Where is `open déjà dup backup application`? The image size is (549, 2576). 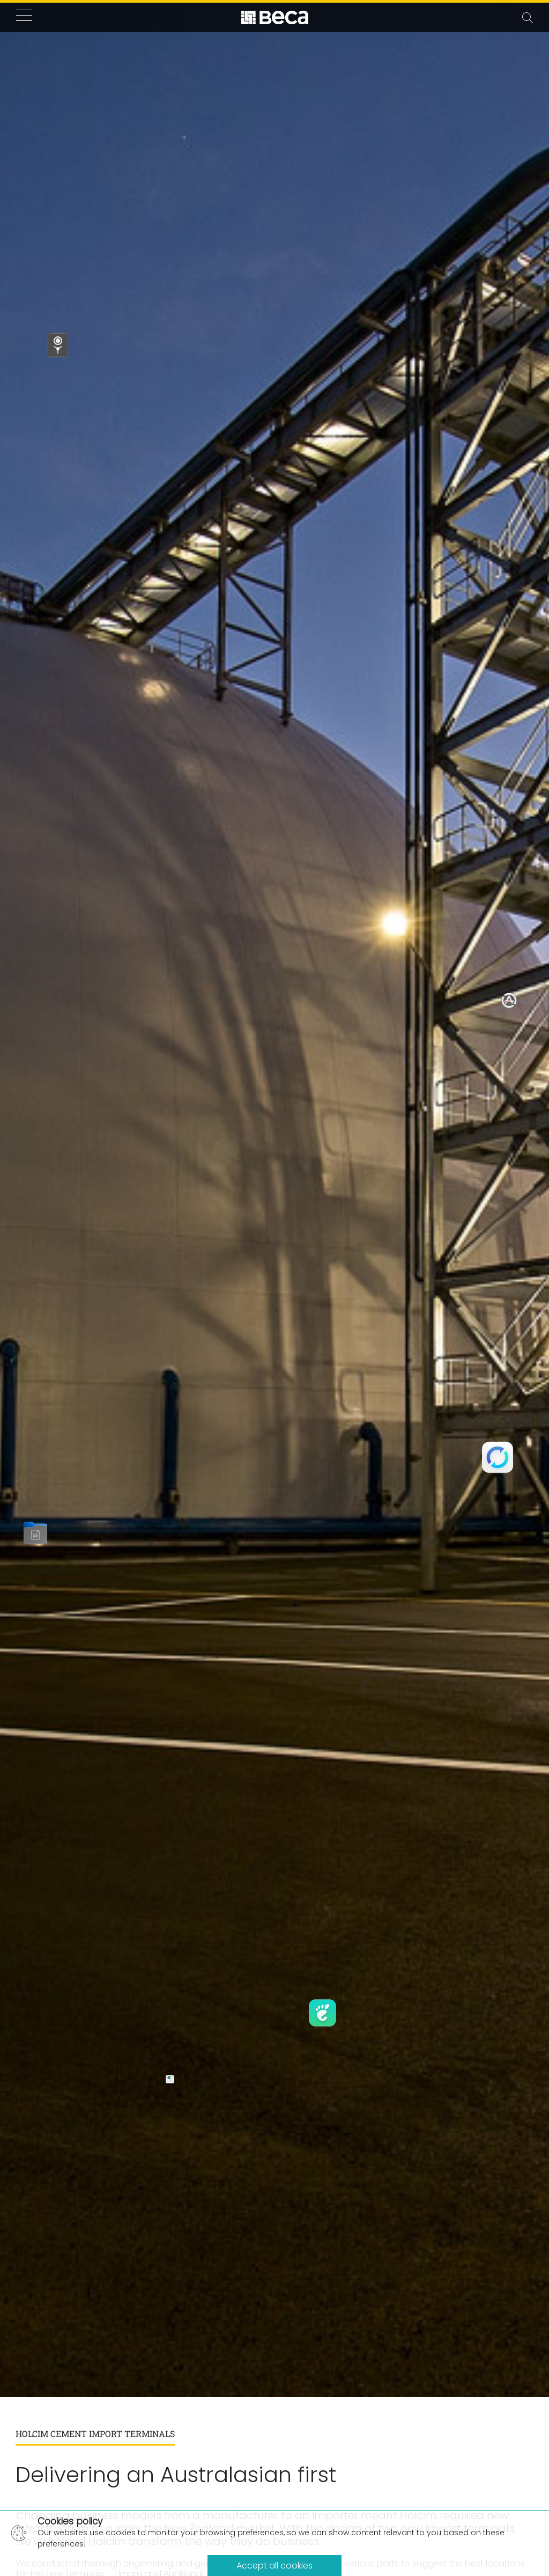 open déjà dup backup application is located at coordinates (58, 345).